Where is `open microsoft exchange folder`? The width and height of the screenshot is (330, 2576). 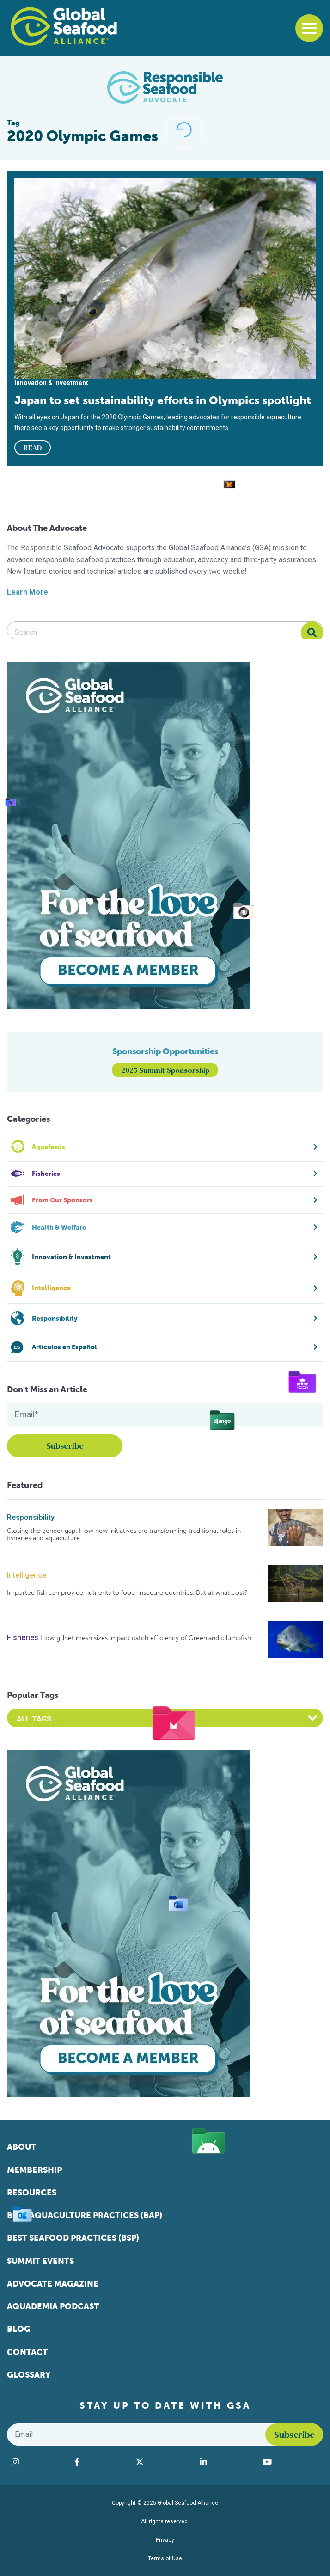
open microsoft exchange folder is located at coordinates (22, 2215).